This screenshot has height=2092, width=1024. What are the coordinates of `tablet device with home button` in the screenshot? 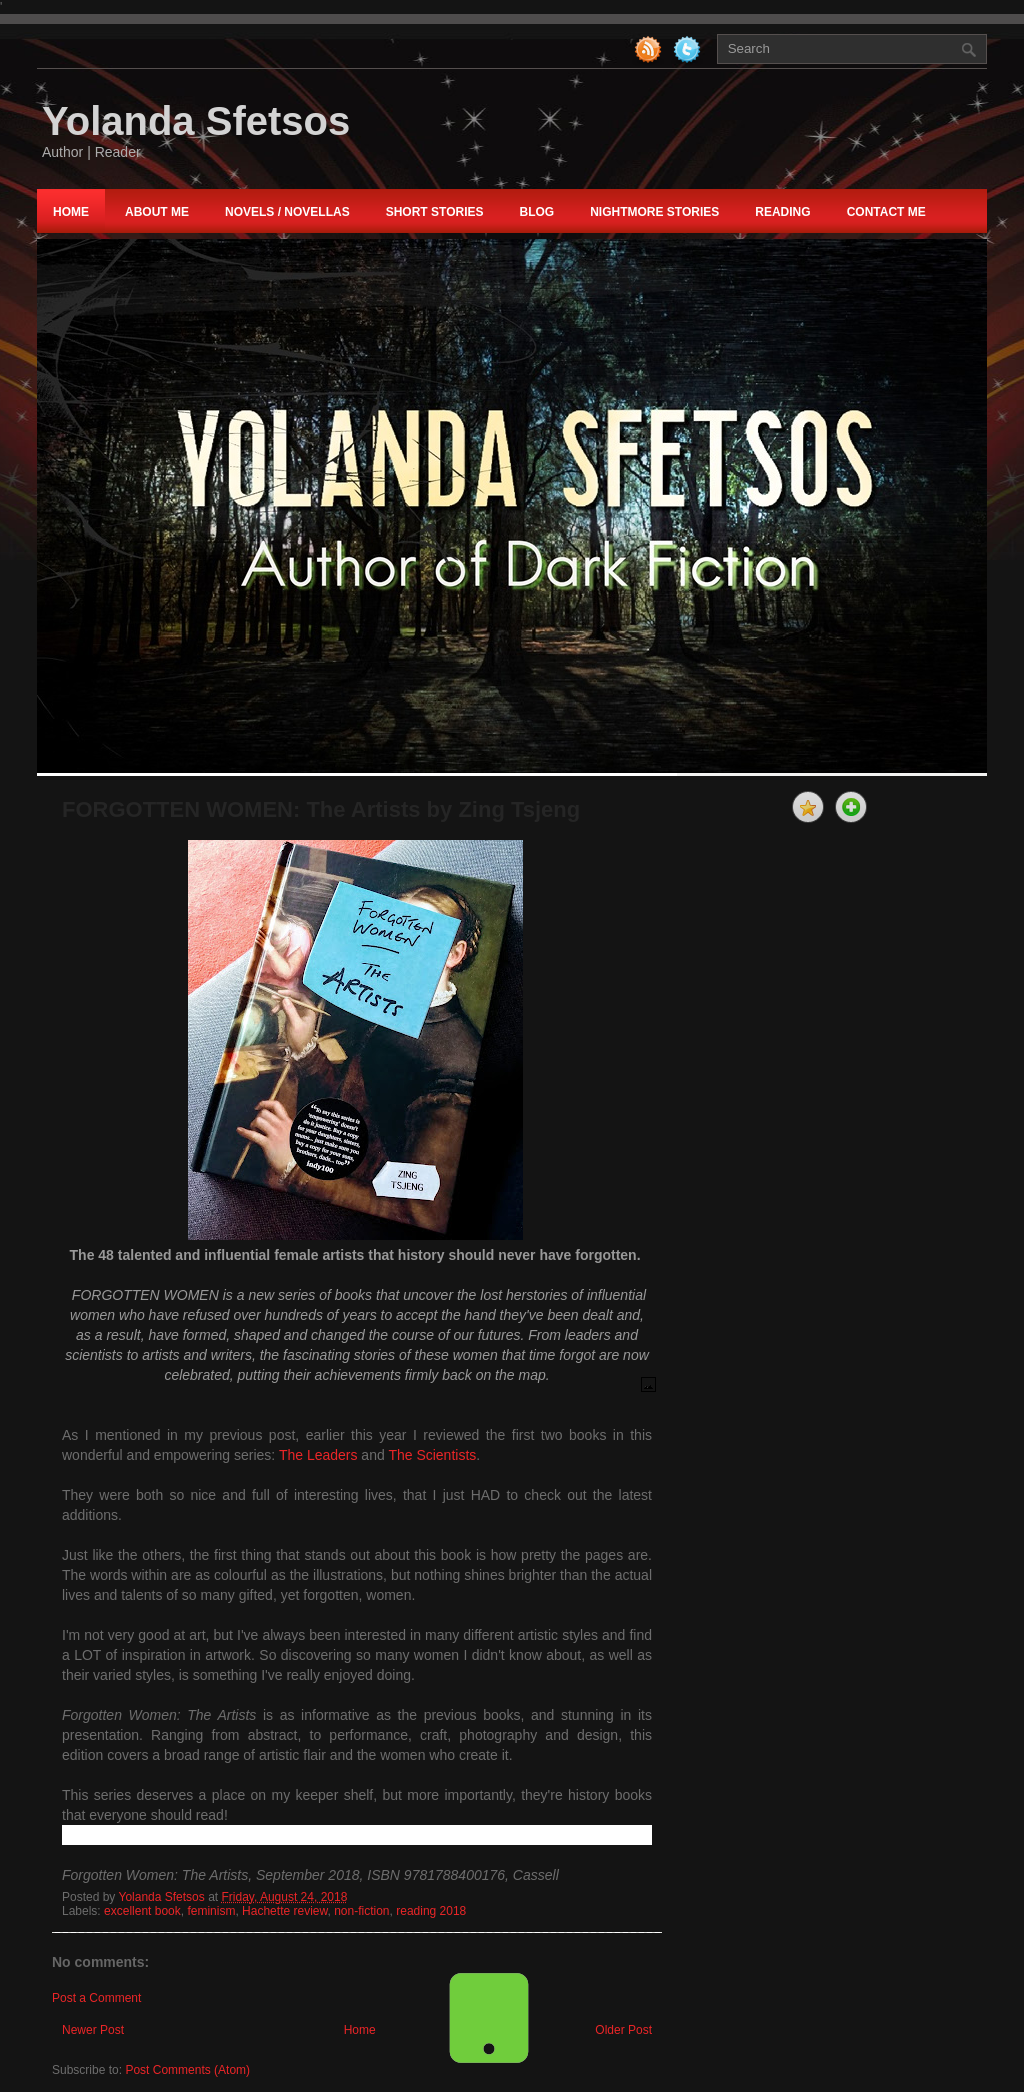 It's located at (489, 2018).